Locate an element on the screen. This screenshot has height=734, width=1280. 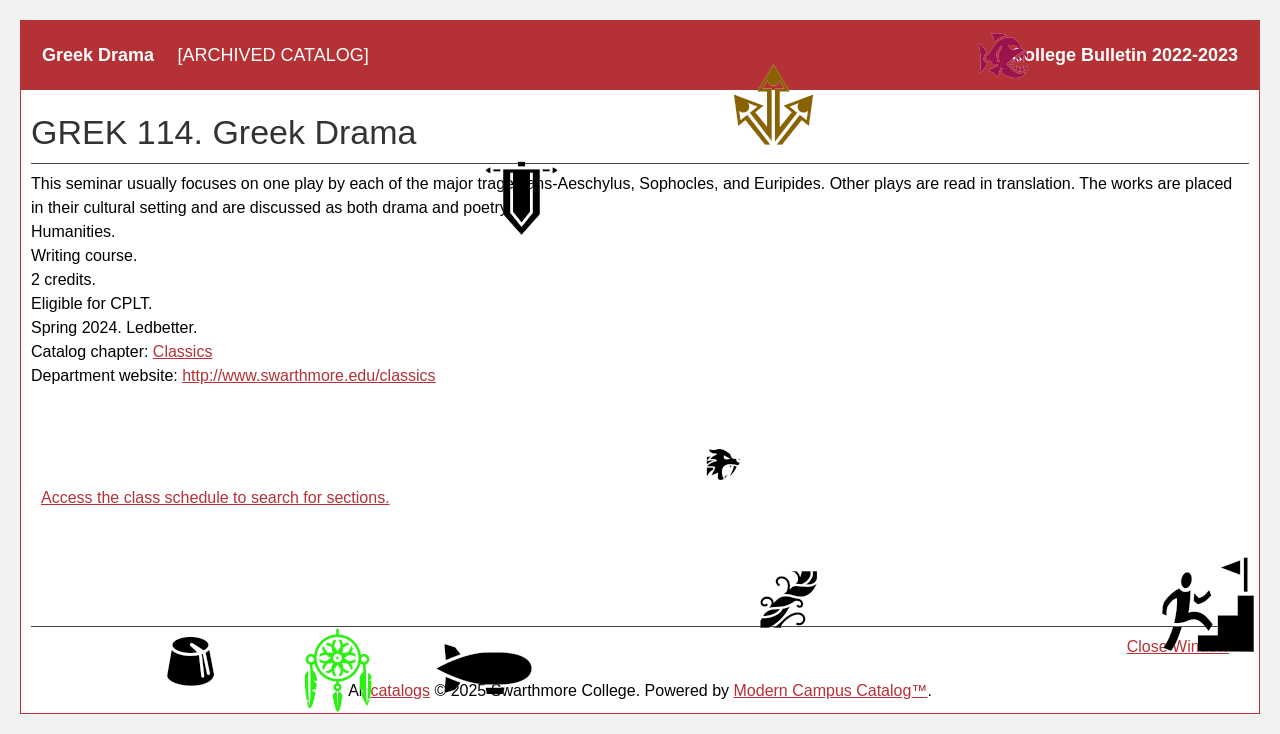
track progress toward a goal is located at coordinates (1206, 604).